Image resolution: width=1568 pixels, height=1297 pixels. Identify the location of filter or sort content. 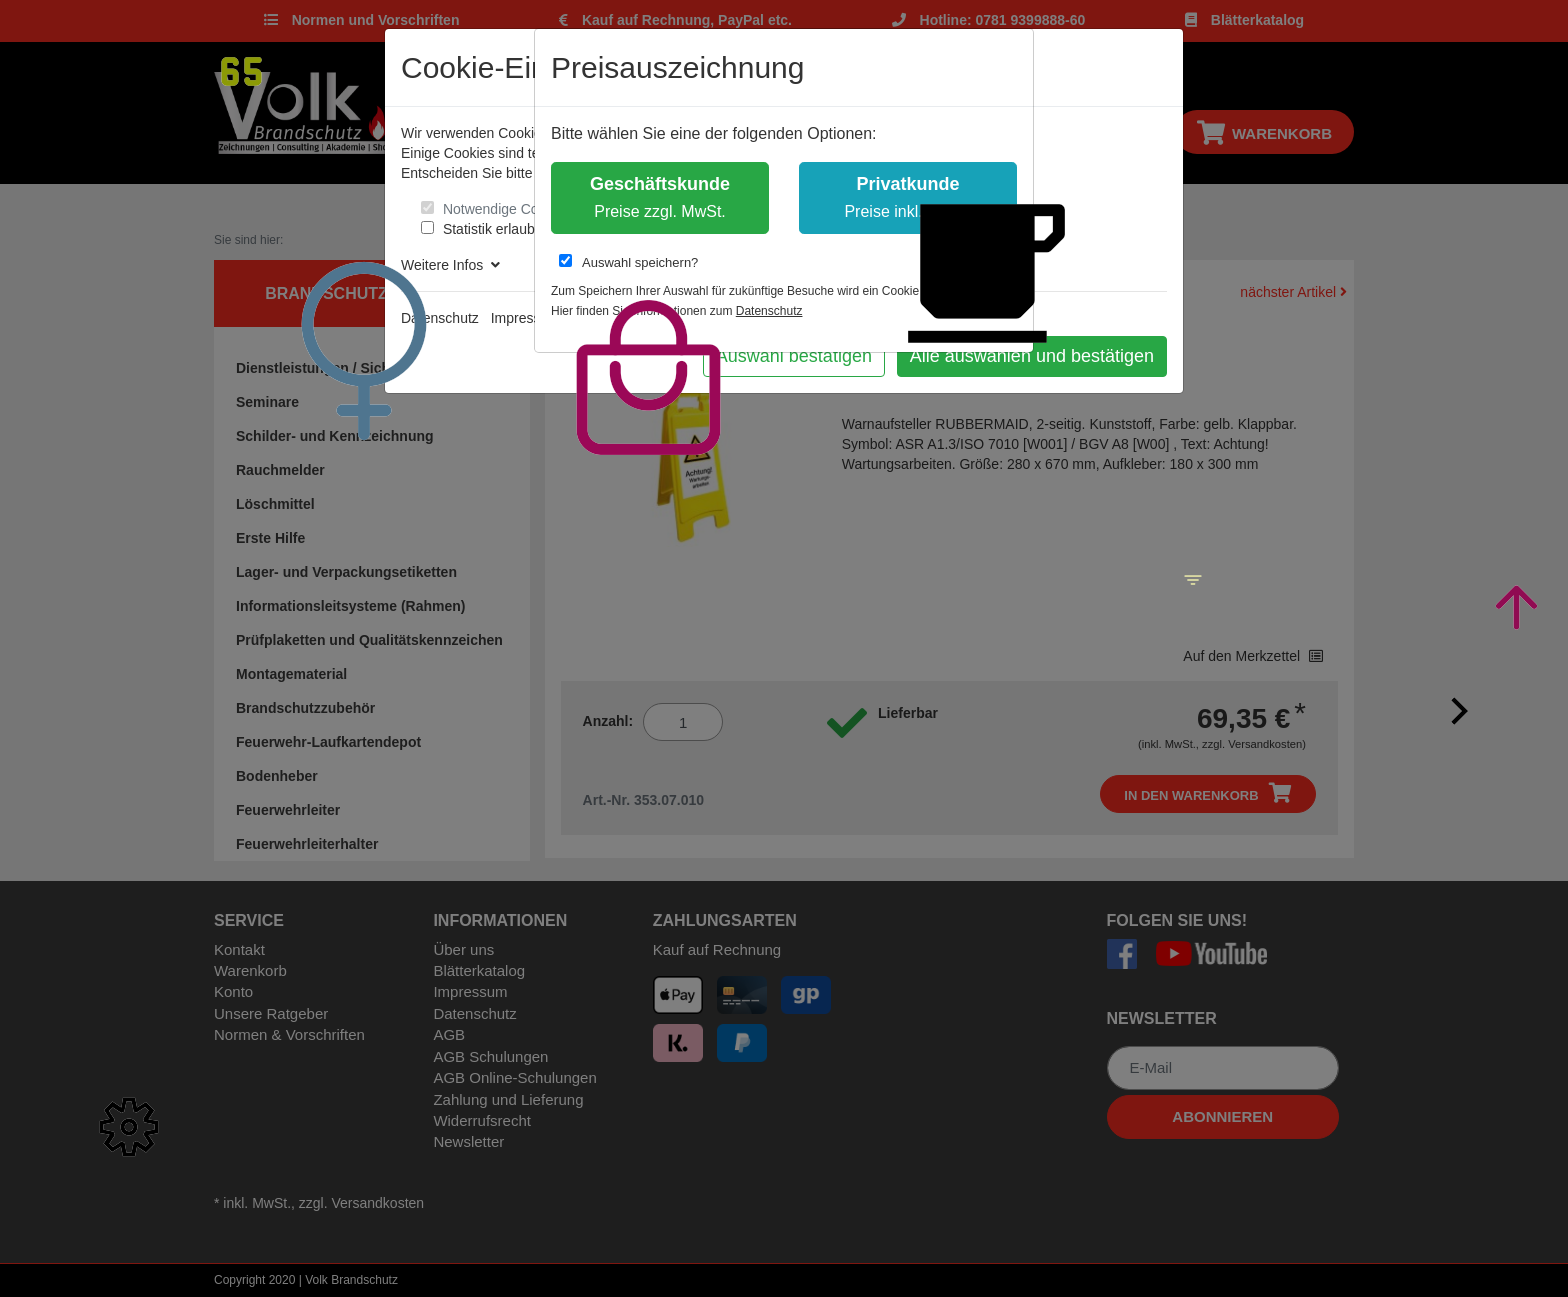
(1193, 580).